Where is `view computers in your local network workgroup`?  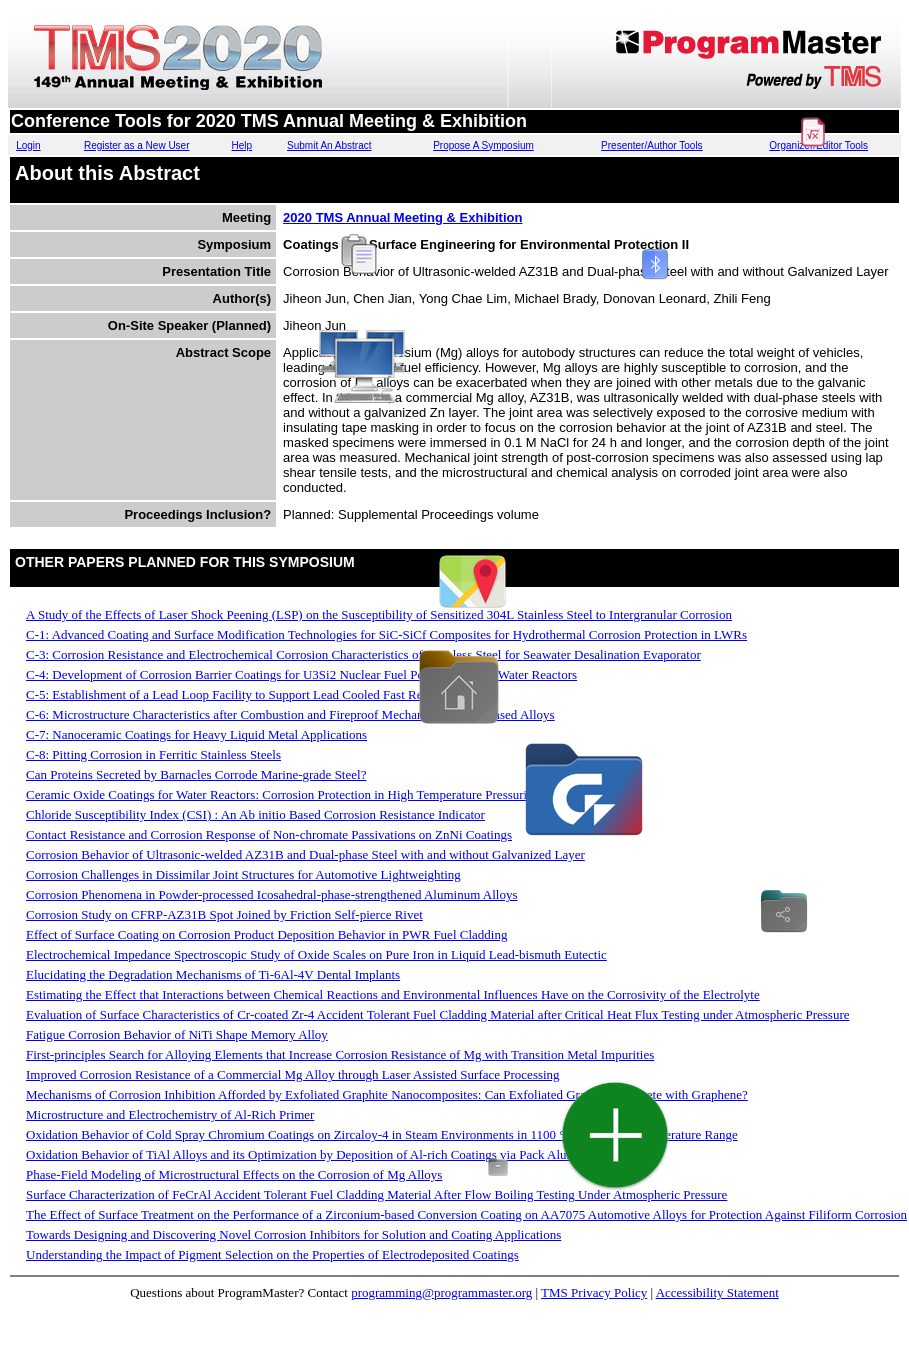
view computers in your local network workgroup is located at coordinates (362, 366).